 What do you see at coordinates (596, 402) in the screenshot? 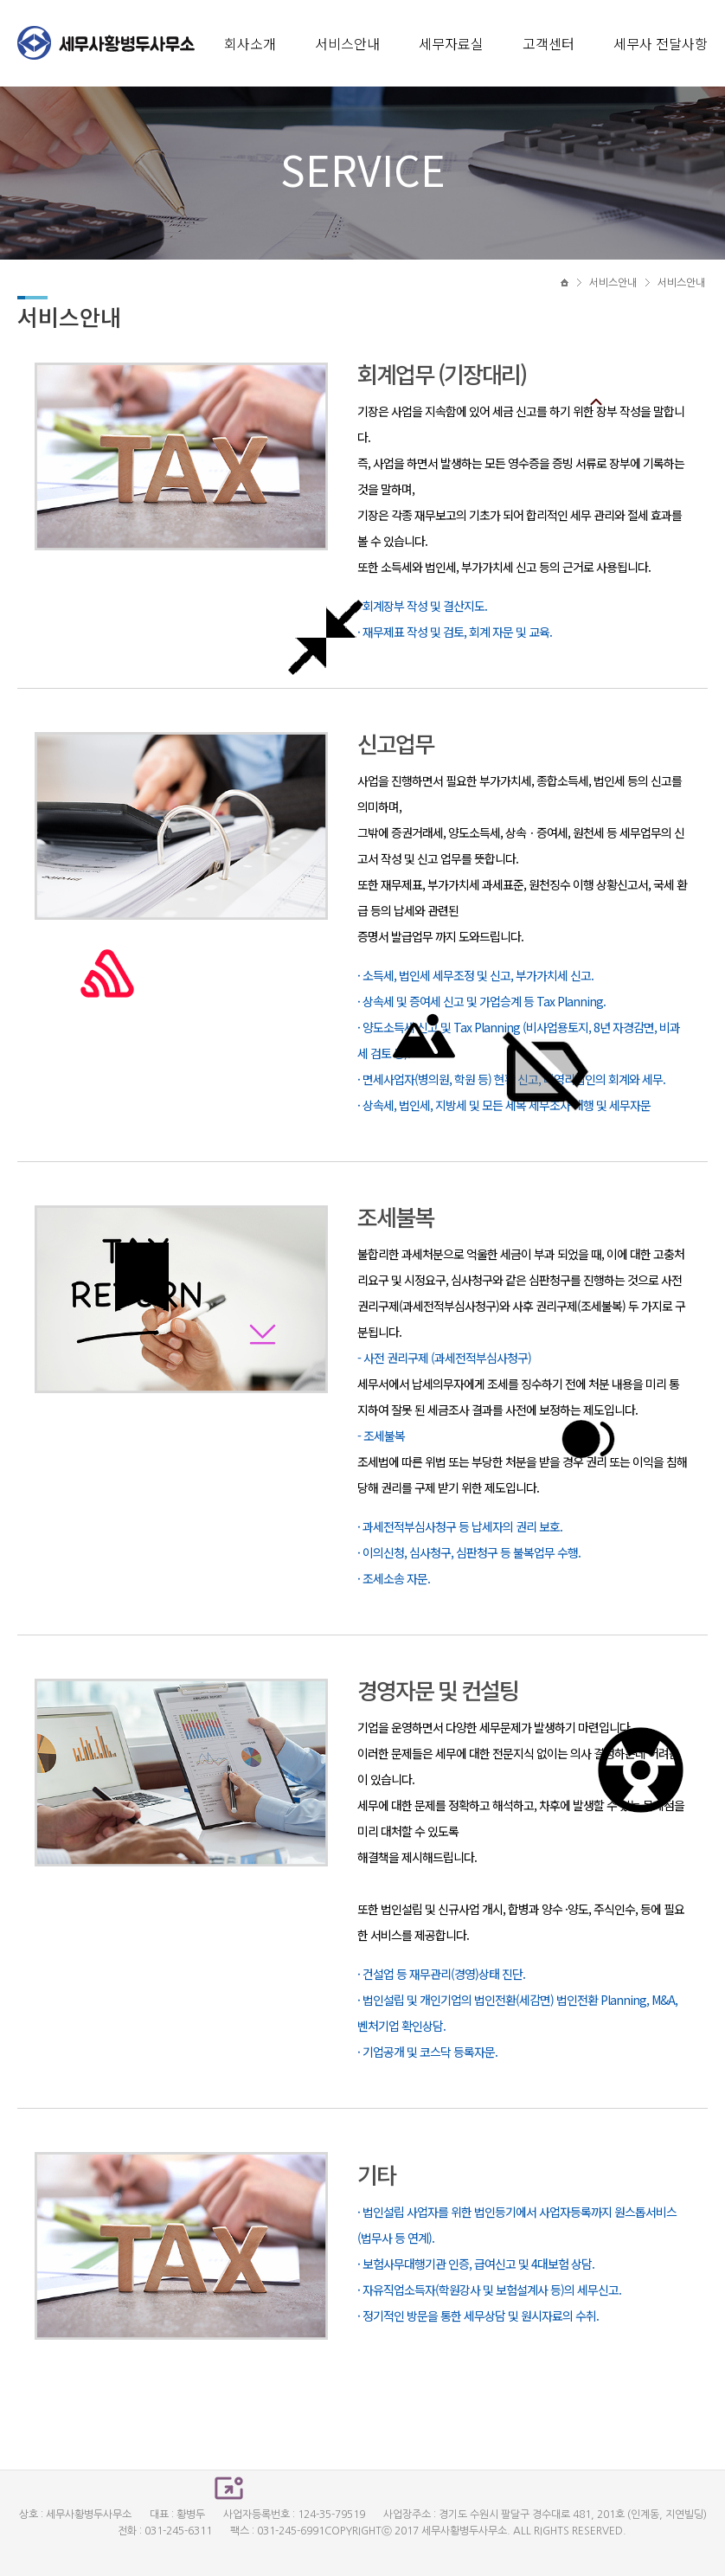
I see `collapse an expanded section` at bounding box center [596, 402].